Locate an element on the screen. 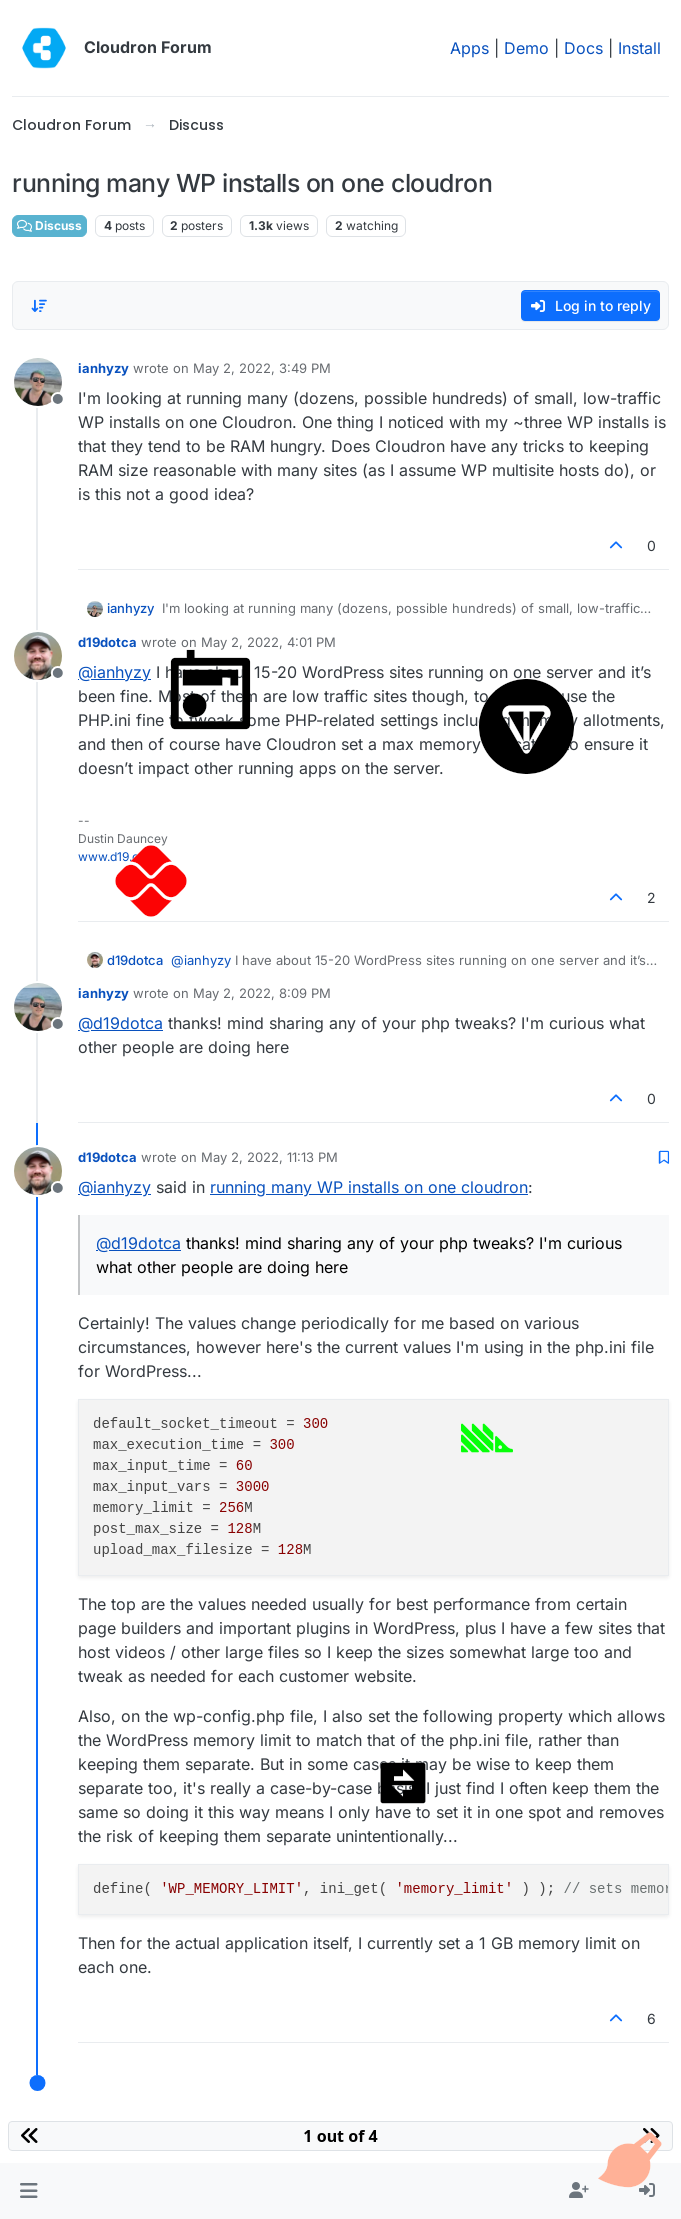  open TON wallet or blockchain app is located at coordinates (526, 726).